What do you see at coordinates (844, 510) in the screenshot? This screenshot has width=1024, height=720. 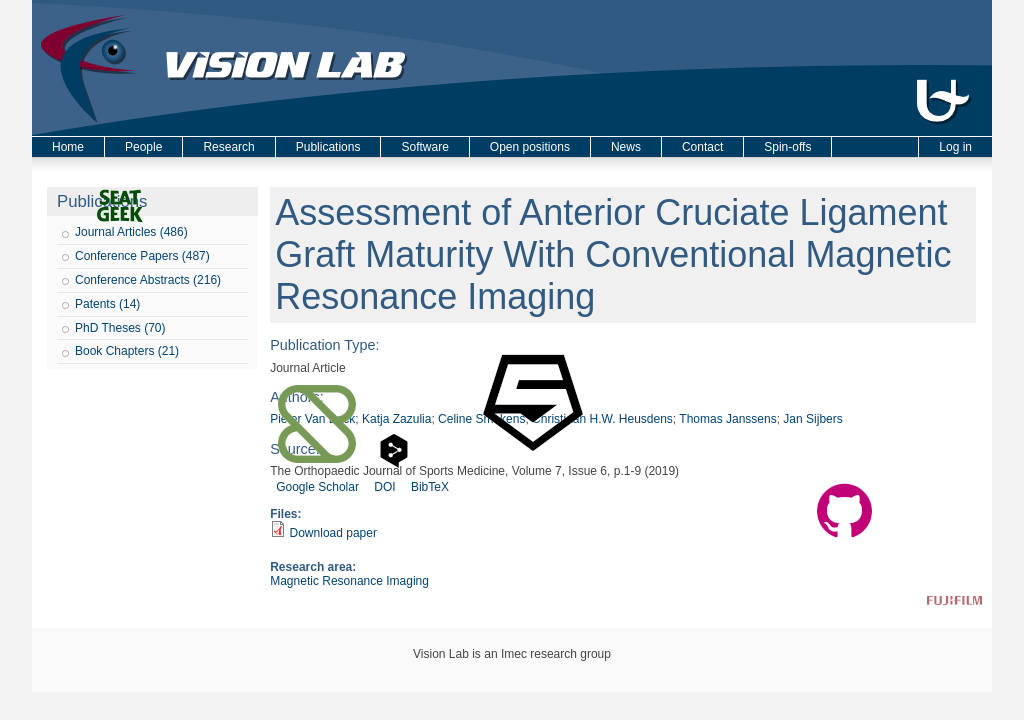 I see `visit github profile or repository` at bounding box center [844, 510].